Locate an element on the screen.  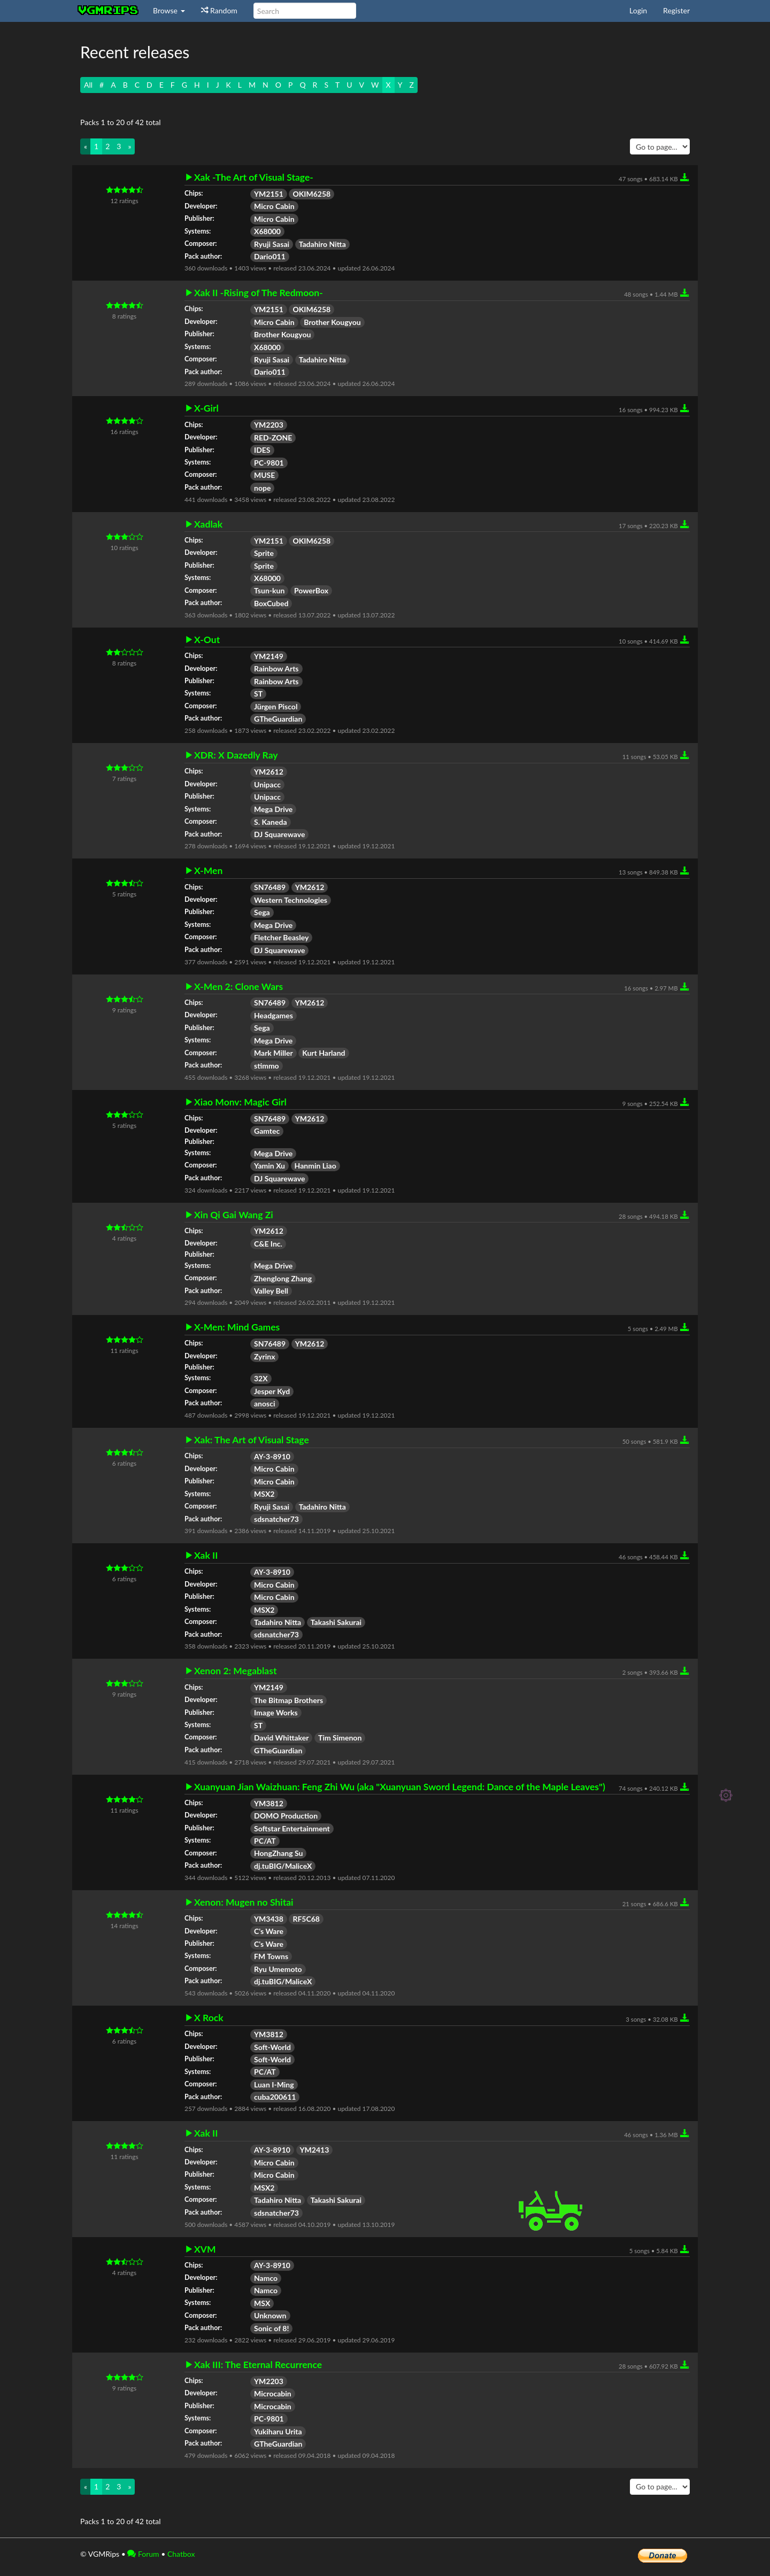
indicates islamic content or quranic section marker is located at coordinates (726, 1795).